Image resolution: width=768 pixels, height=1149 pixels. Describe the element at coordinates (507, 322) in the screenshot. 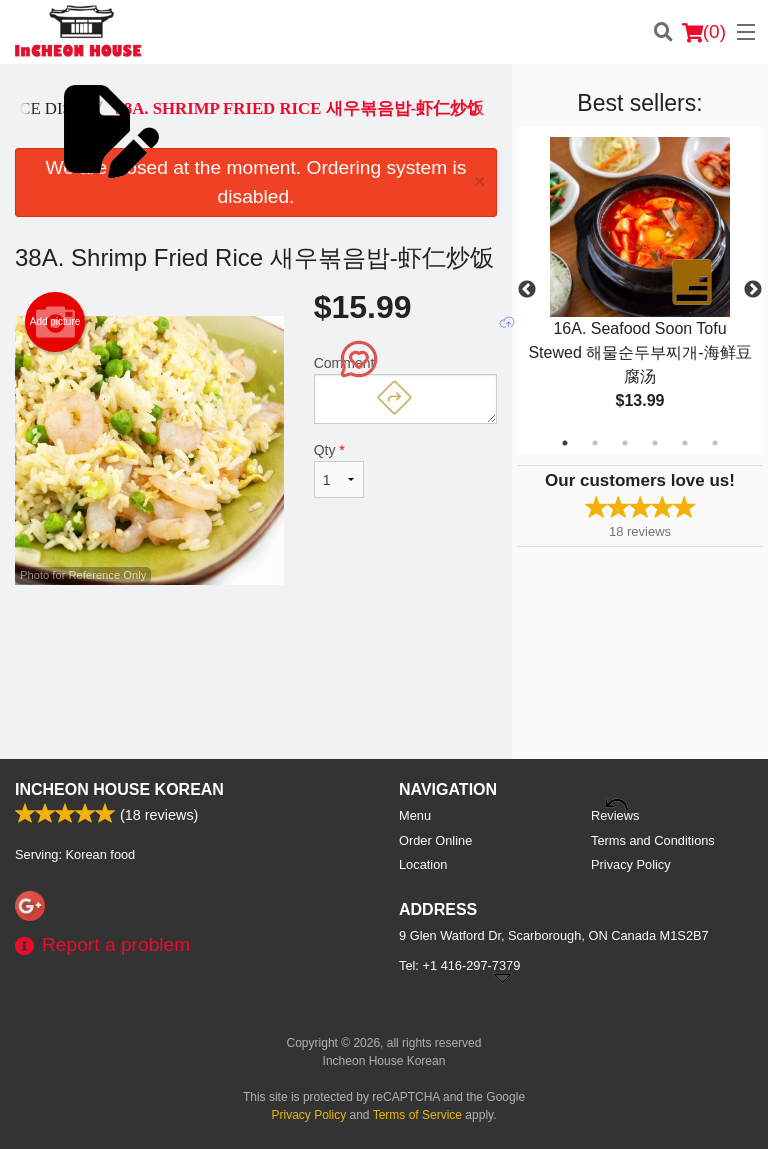

I see `upload file to cloud storage` at that location.